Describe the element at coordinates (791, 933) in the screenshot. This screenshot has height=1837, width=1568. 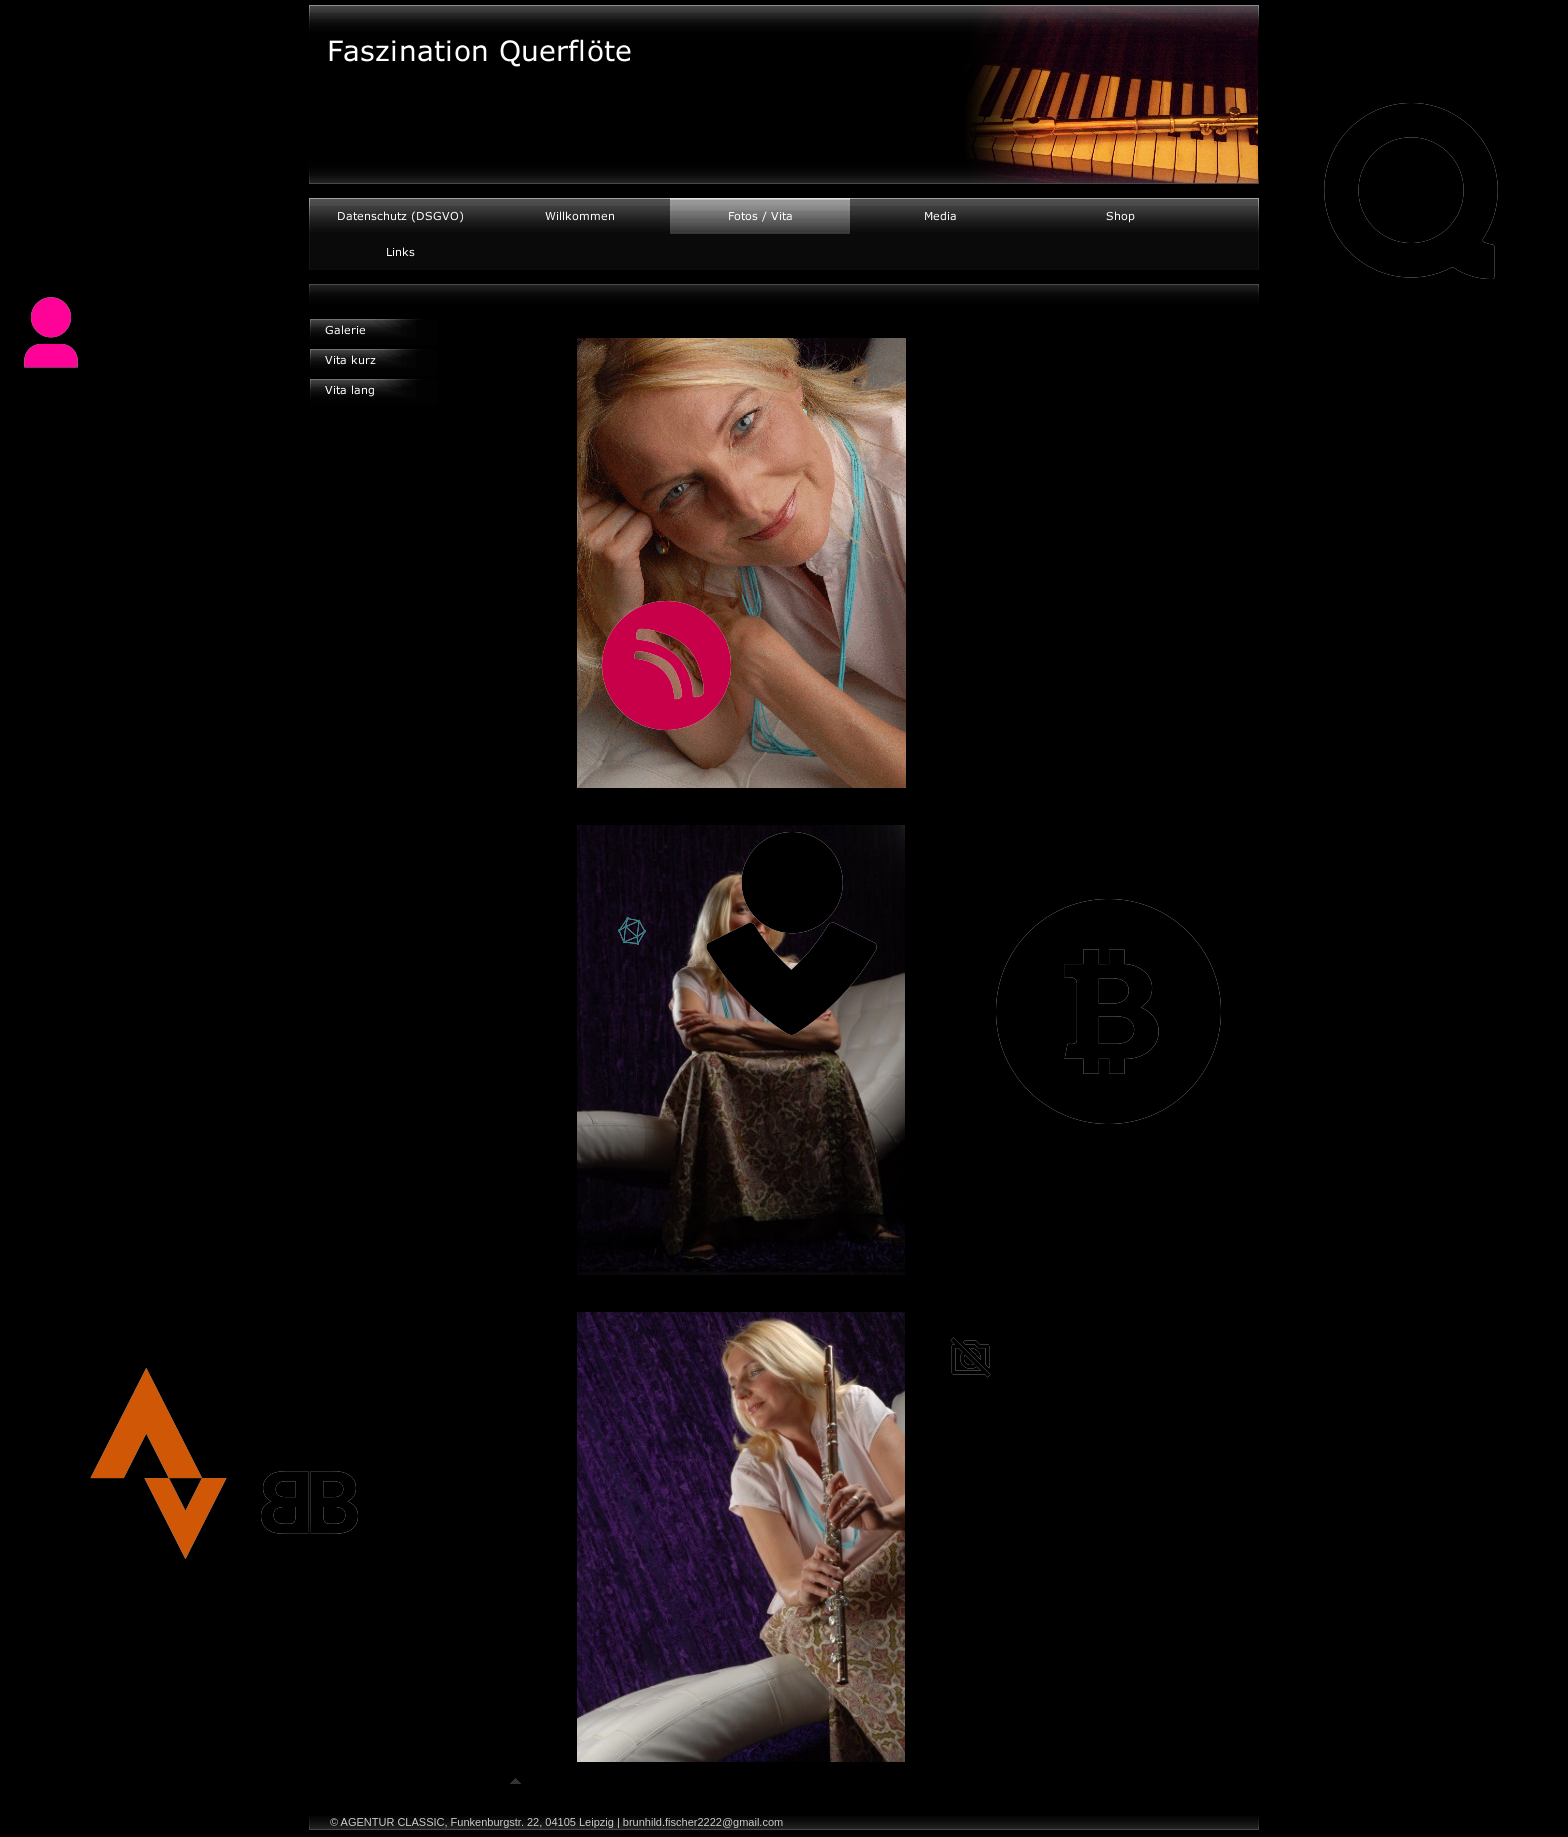
I see `opsgenie incident management platform logo` at that location.